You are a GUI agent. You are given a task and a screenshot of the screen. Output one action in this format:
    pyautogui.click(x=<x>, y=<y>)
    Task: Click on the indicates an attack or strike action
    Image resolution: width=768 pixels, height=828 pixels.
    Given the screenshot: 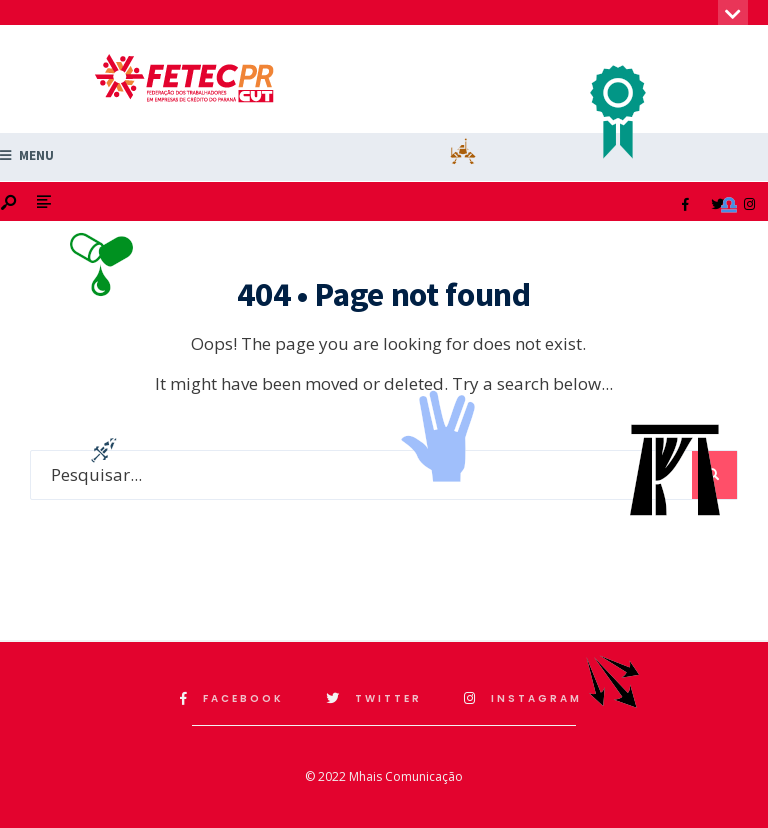 What is the action you would take?
    pyautogui.click(x=613, y=681)
    